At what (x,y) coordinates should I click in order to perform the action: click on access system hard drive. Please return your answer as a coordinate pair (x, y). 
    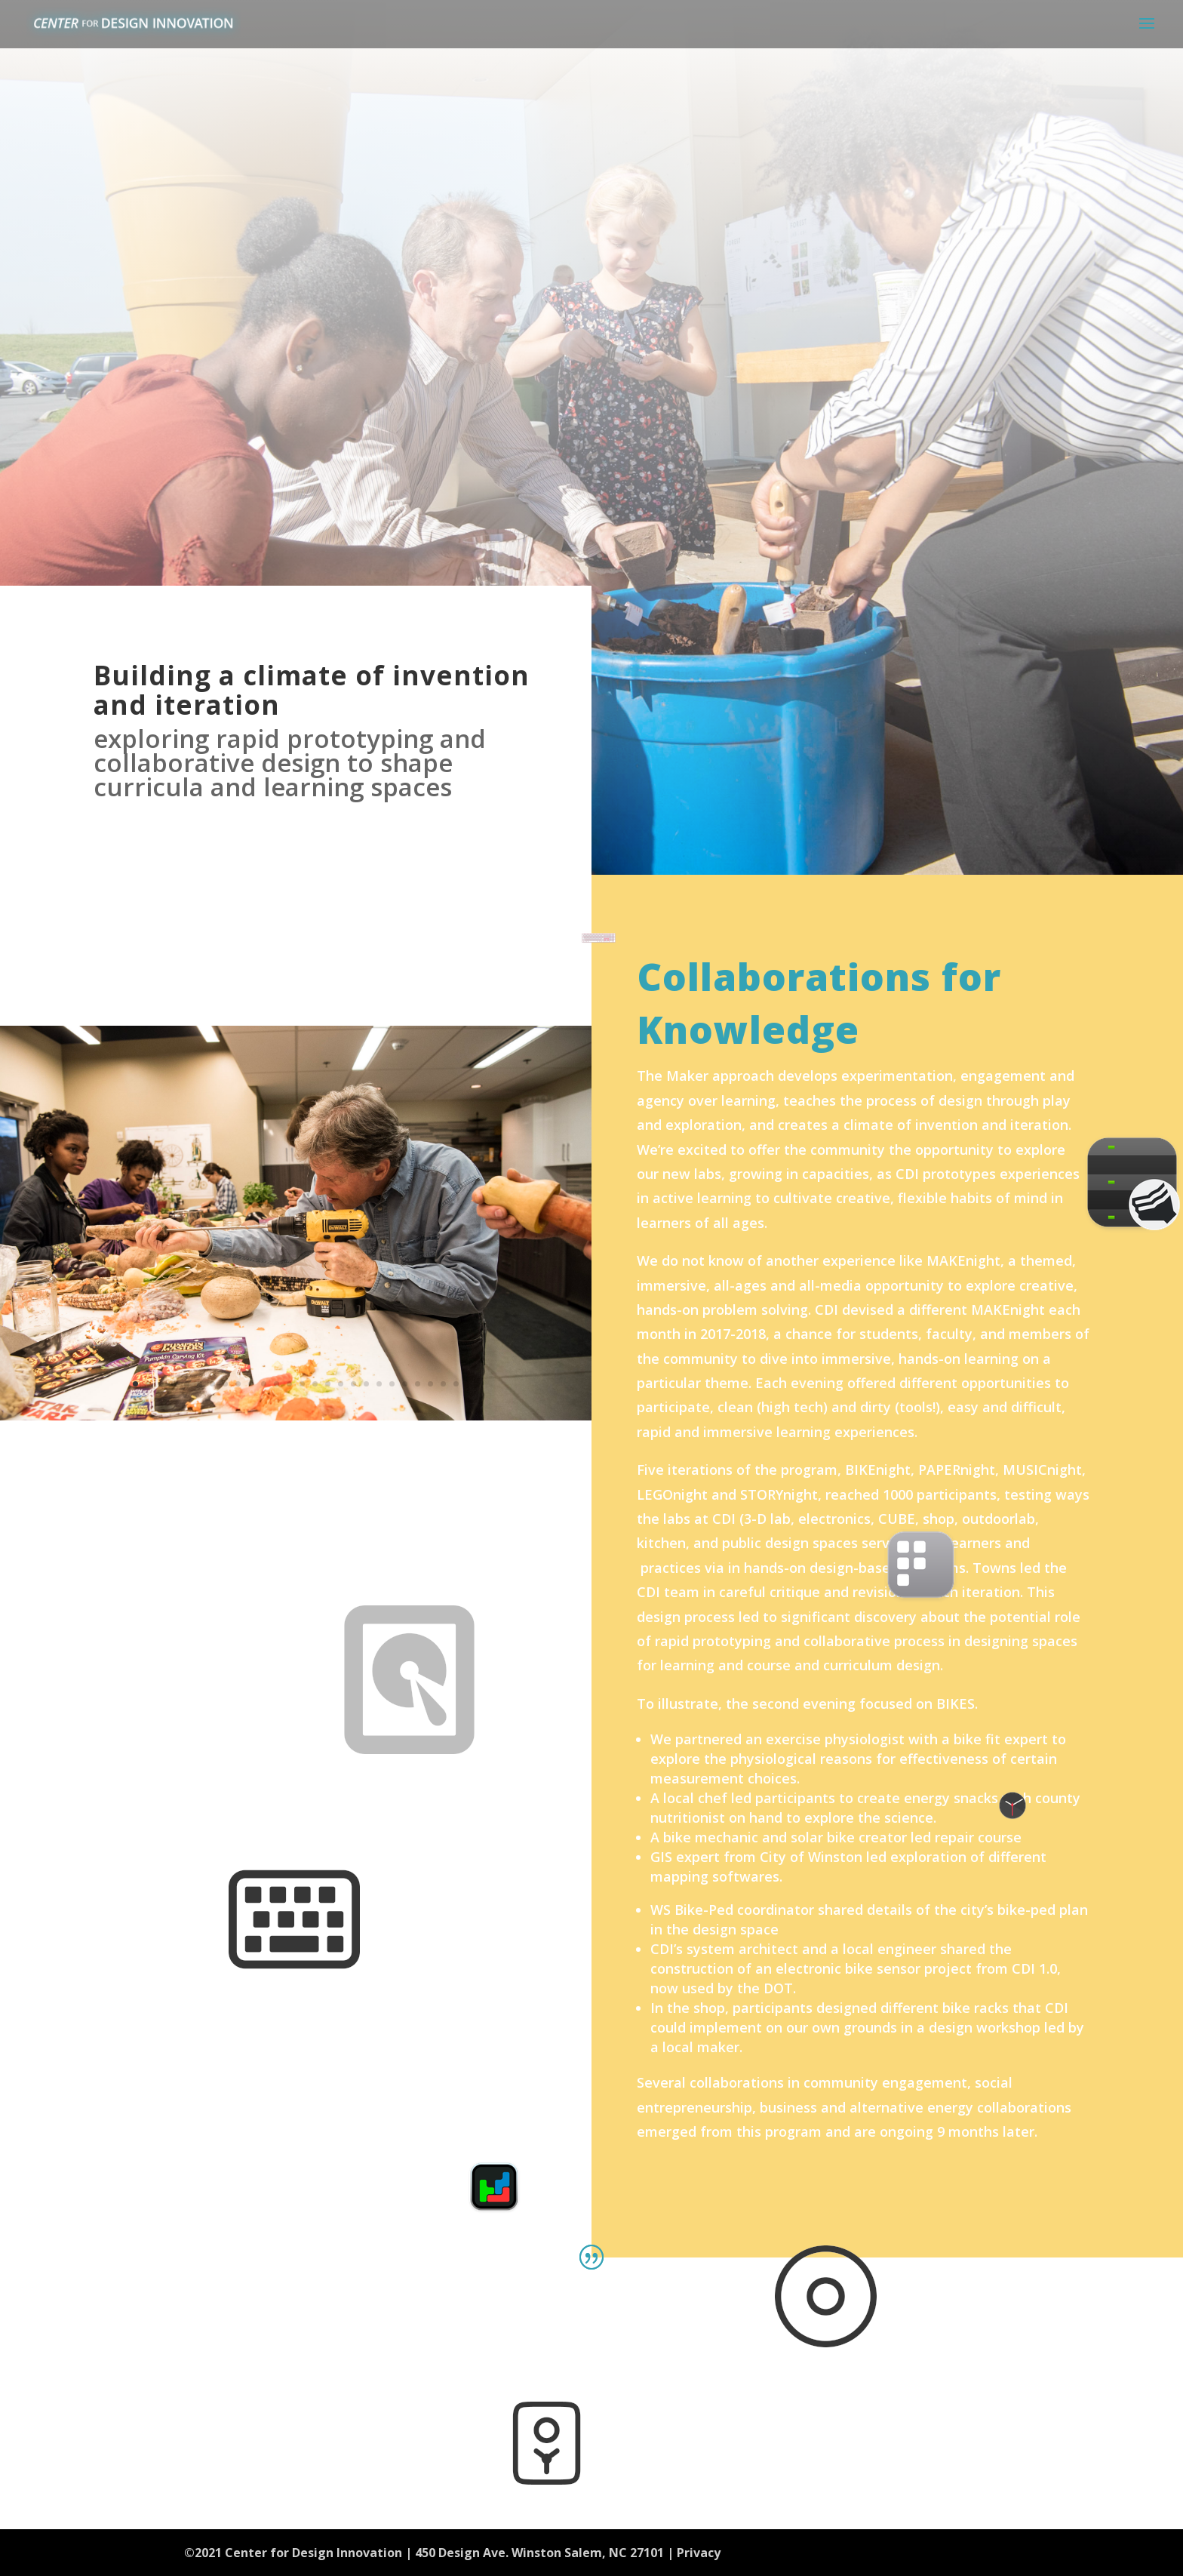
    Looking at the image, I should click on (409, 1679).